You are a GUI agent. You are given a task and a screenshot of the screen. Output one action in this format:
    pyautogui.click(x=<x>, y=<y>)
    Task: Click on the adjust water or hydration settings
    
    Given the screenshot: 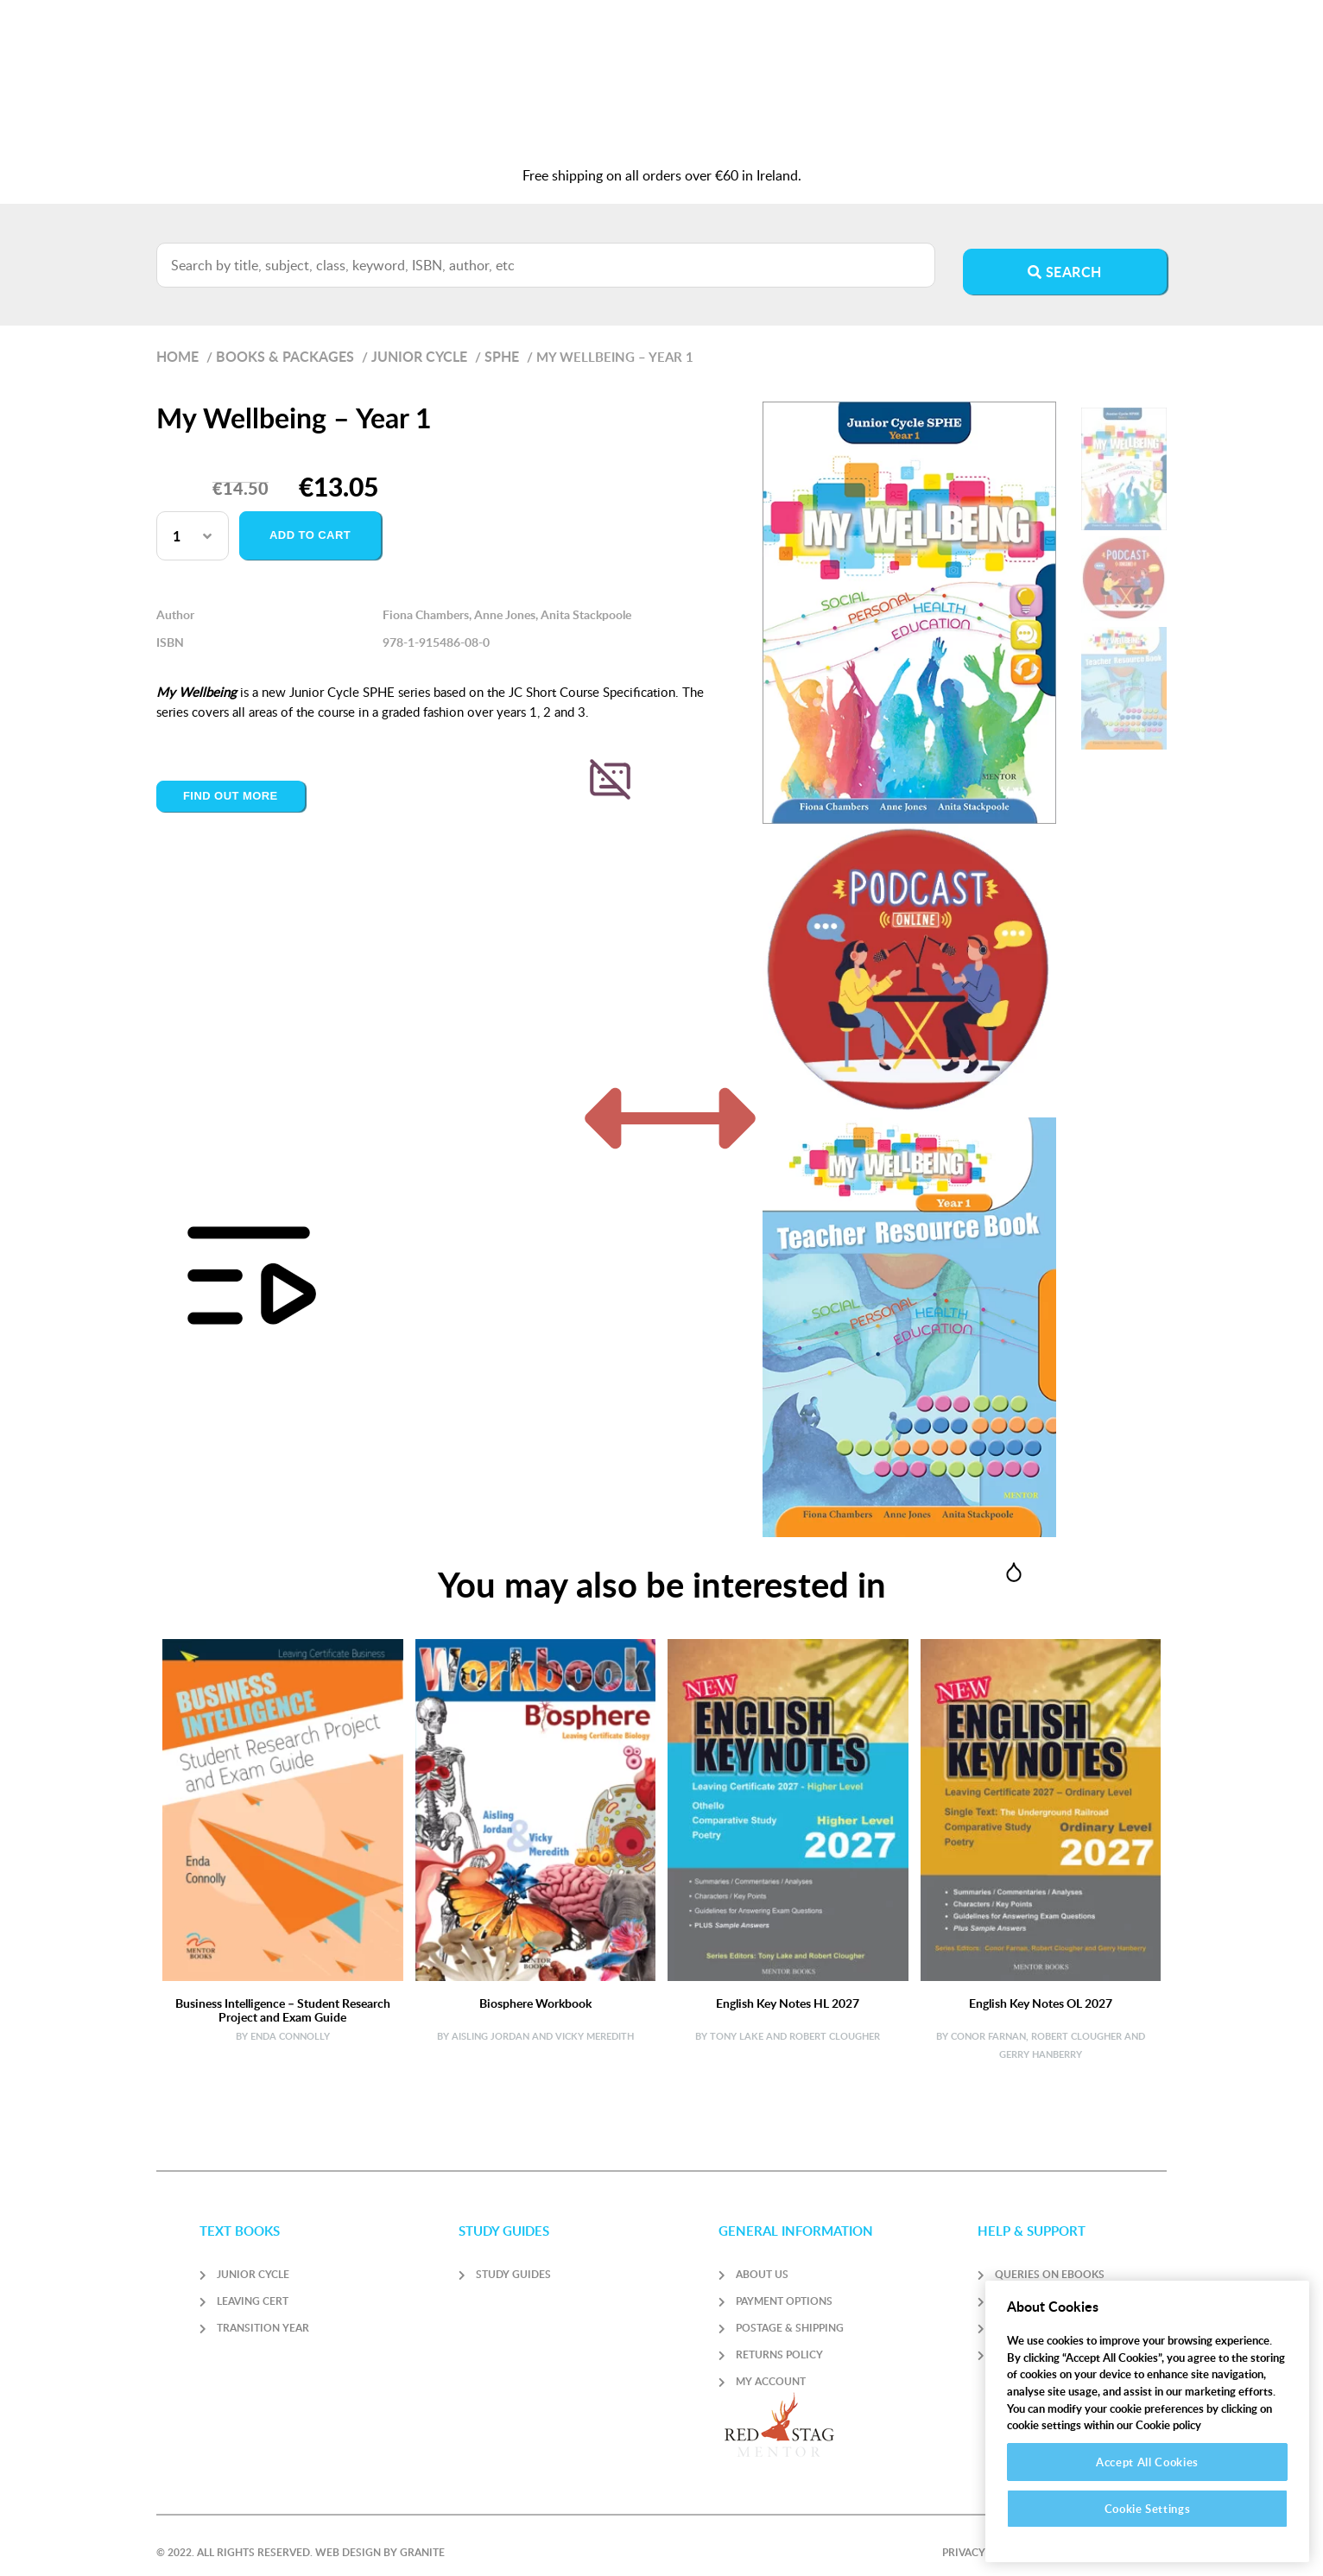 What is the action you would take?
    pyautogui.click(x=1014, y=1572)
    